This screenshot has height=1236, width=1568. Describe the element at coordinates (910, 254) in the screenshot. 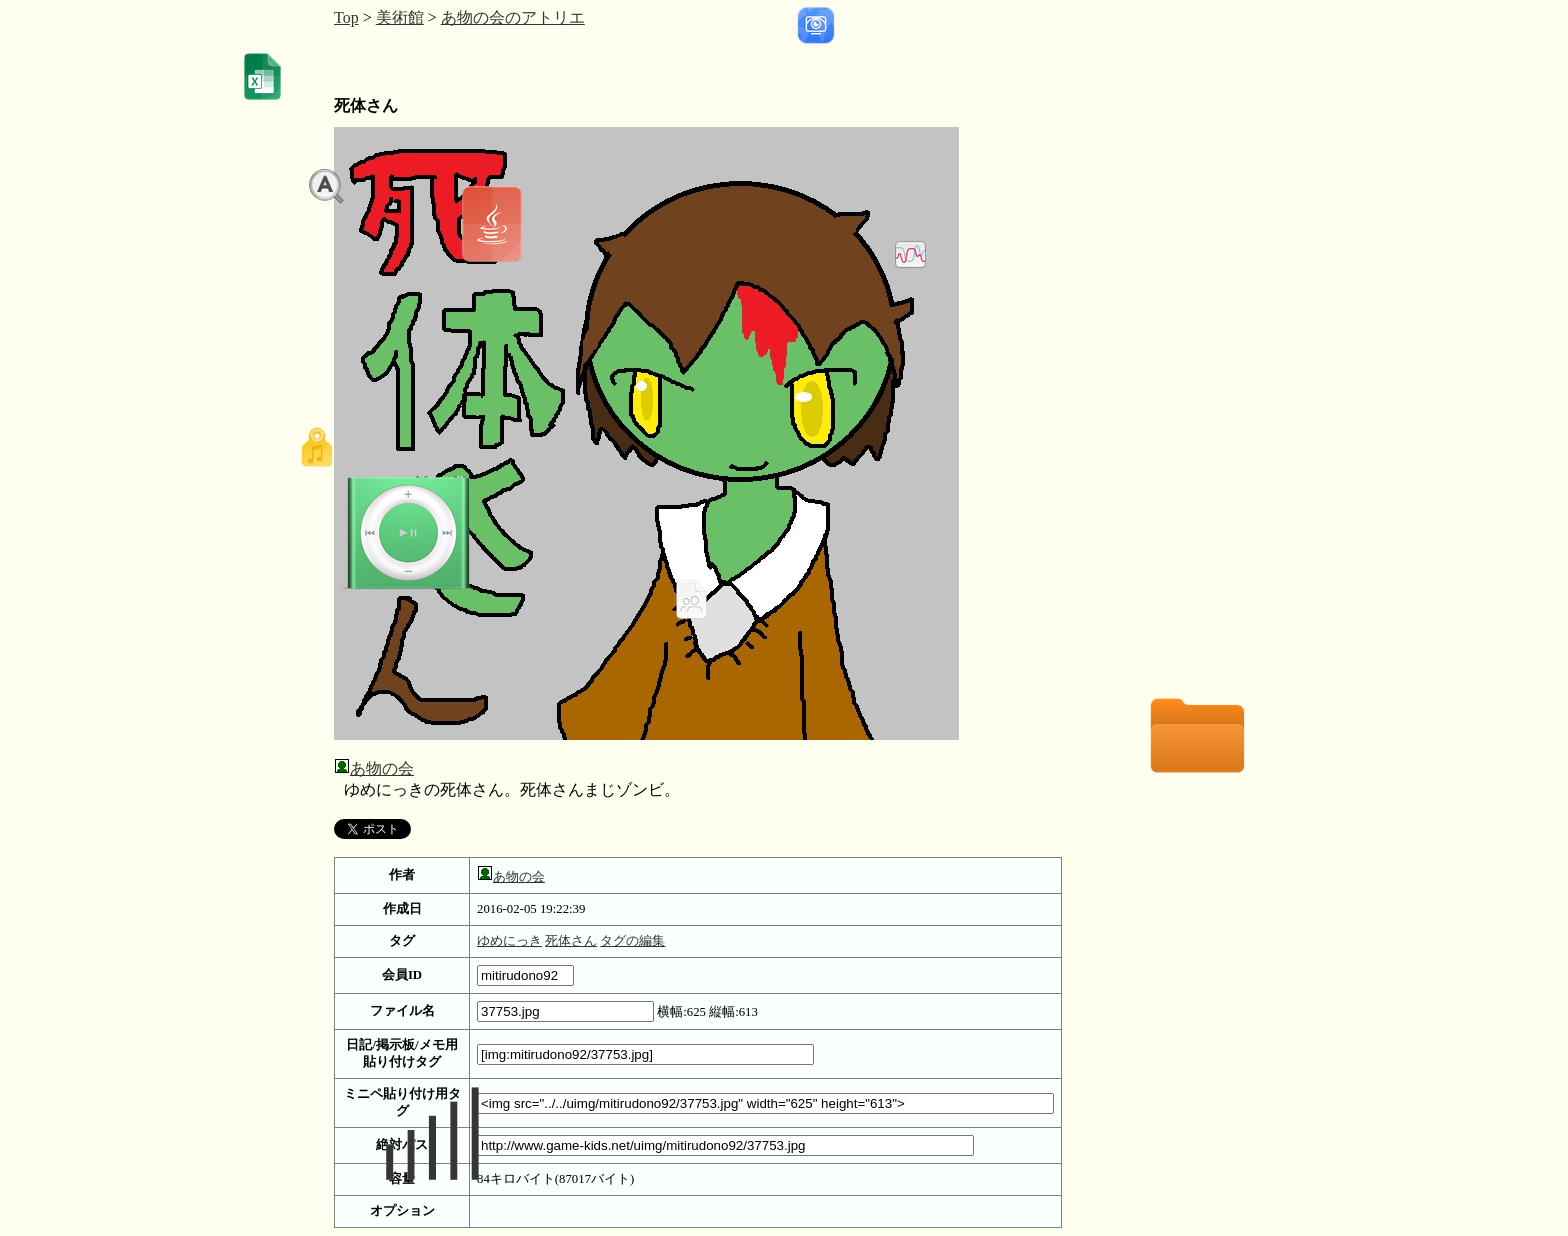

I see `open power statistics app` at that location.